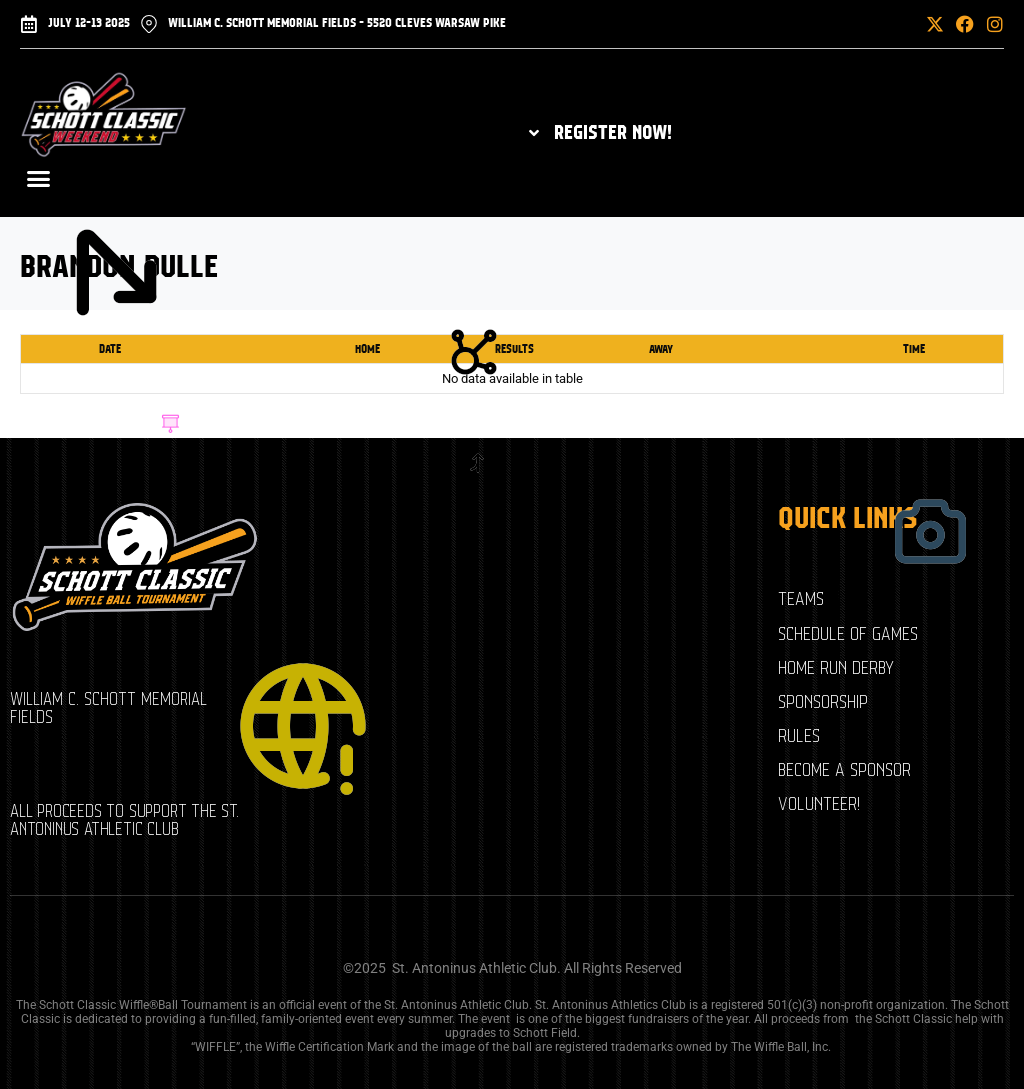 The width and height of the screenshot is (1024, 1089). What do you see at coordinates (303, 726) in the screenshot?
I see `indicates a global network or internet connection issue` at bounding box center [303, 726].